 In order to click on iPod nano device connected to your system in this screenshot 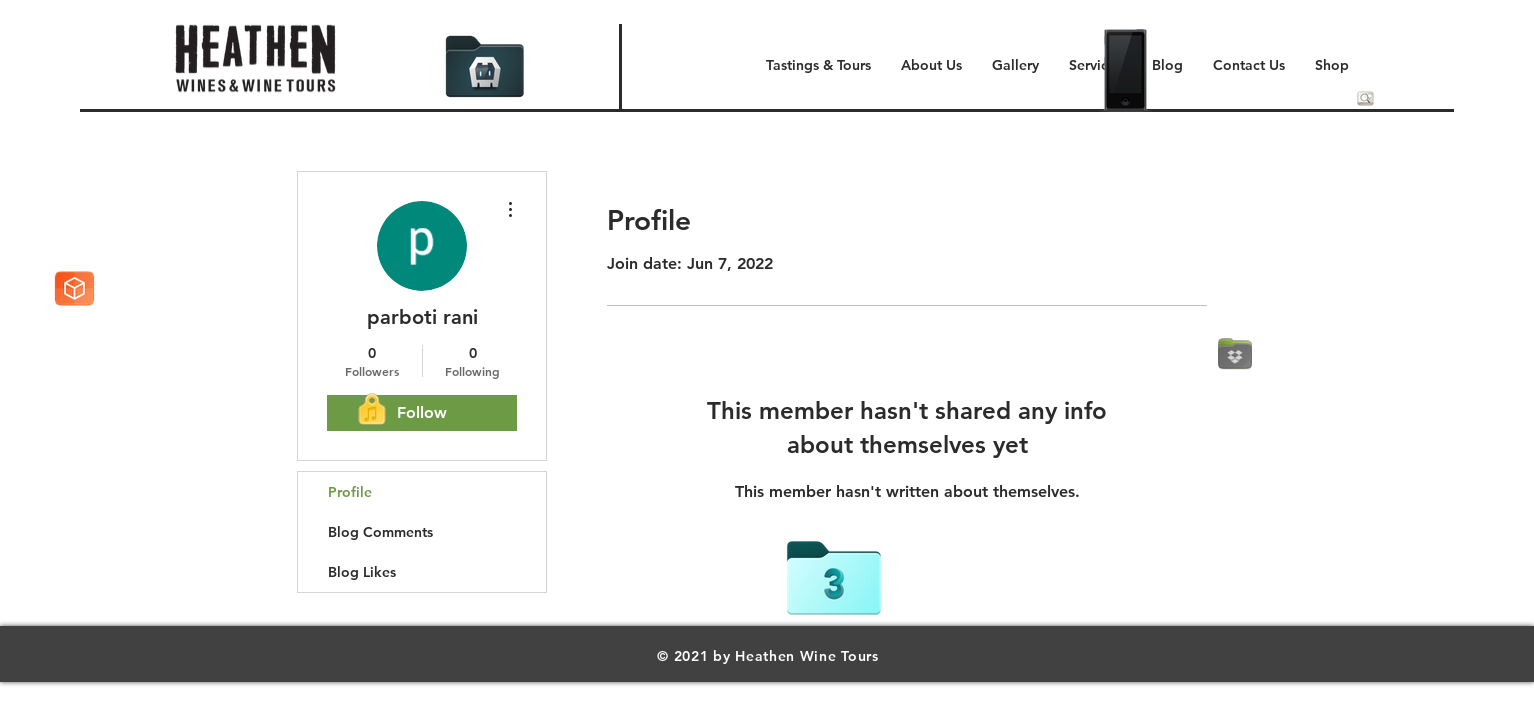, I will do `click(1125, 70)`.